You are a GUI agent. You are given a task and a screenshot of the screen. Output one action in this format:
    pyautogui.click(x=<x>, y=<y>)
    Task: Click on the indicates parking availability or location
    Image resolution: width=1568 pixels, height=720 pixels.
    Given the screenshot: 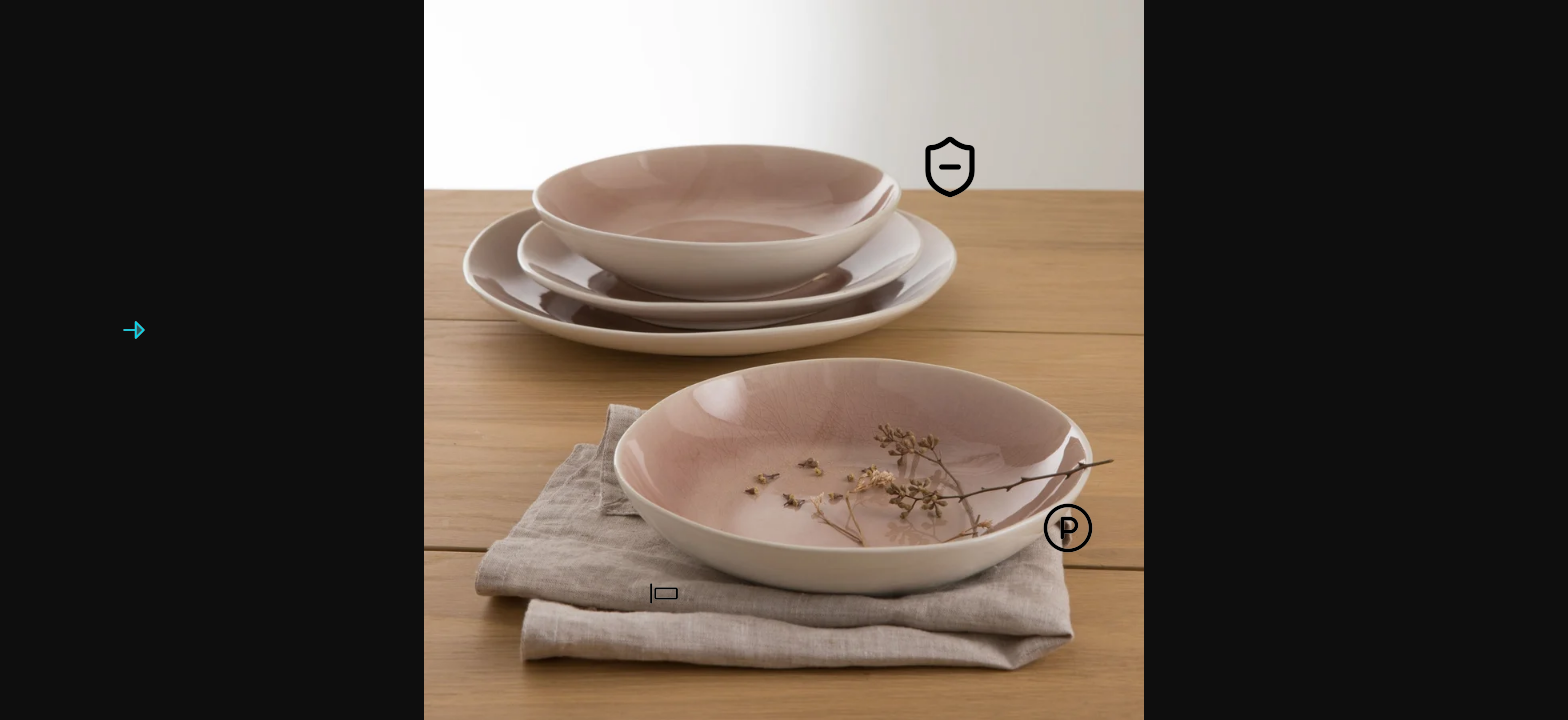 What is the action you would take?
    pyautogui.click(x=1068, y=528)
    